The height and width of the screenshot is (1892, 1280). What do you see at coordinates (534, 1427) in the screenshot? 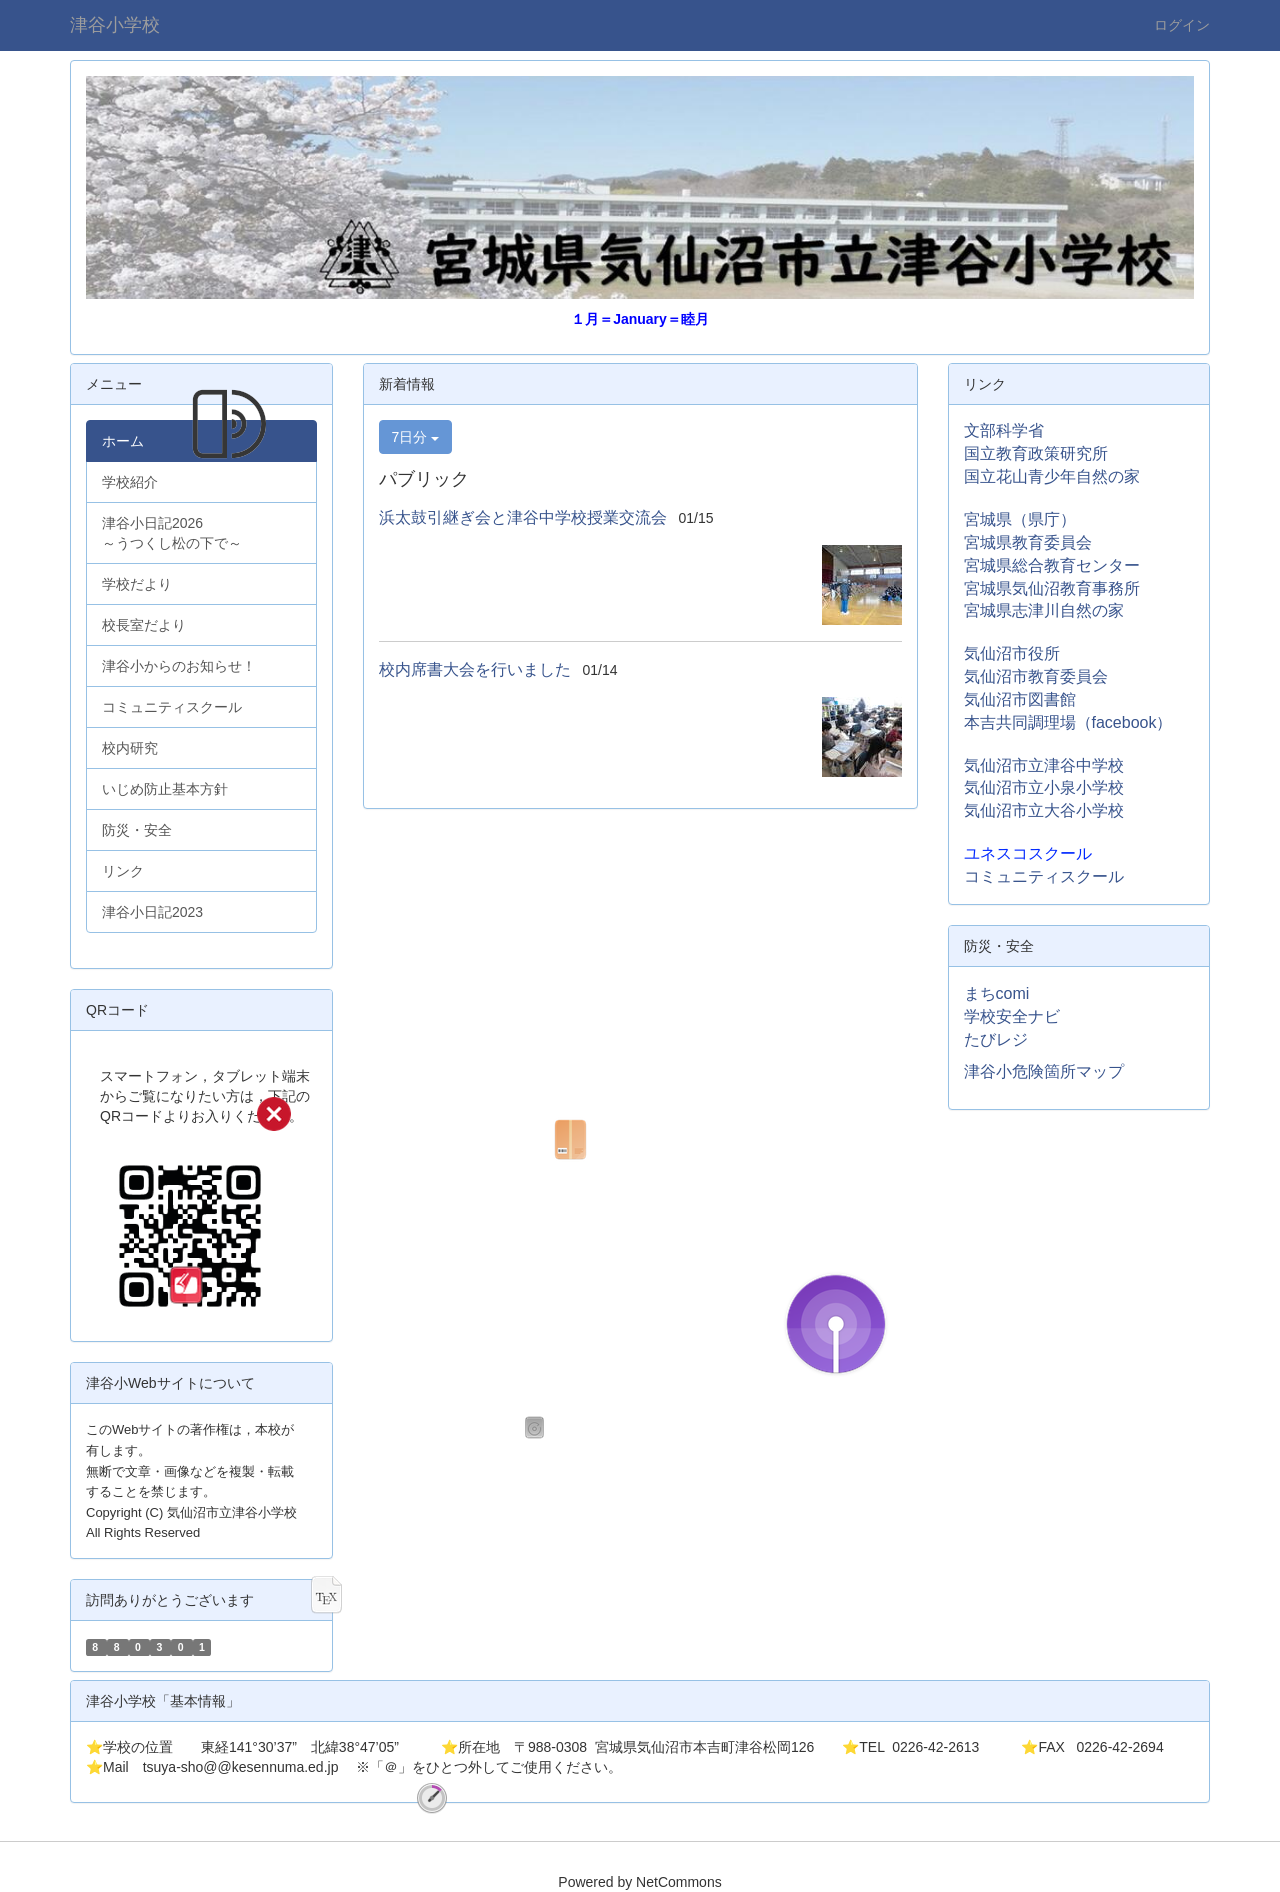
I see `access hard drive storage` at bounding box center [534, 1427].